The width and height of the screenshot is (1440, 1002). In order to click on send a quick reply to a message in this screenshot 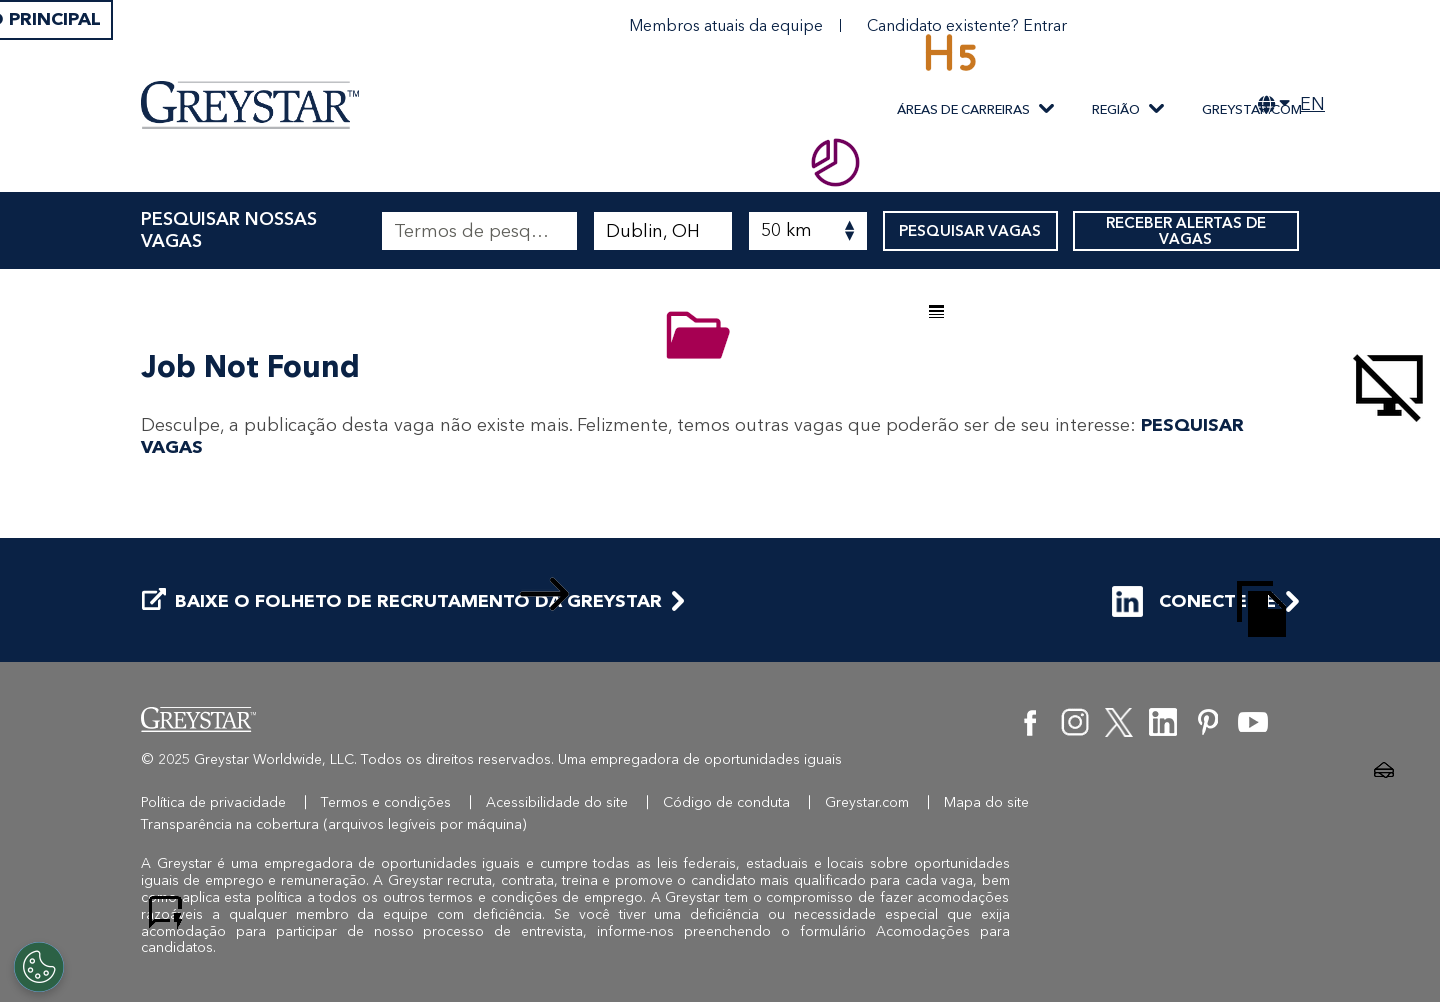, I will do `click(165, 912)`.